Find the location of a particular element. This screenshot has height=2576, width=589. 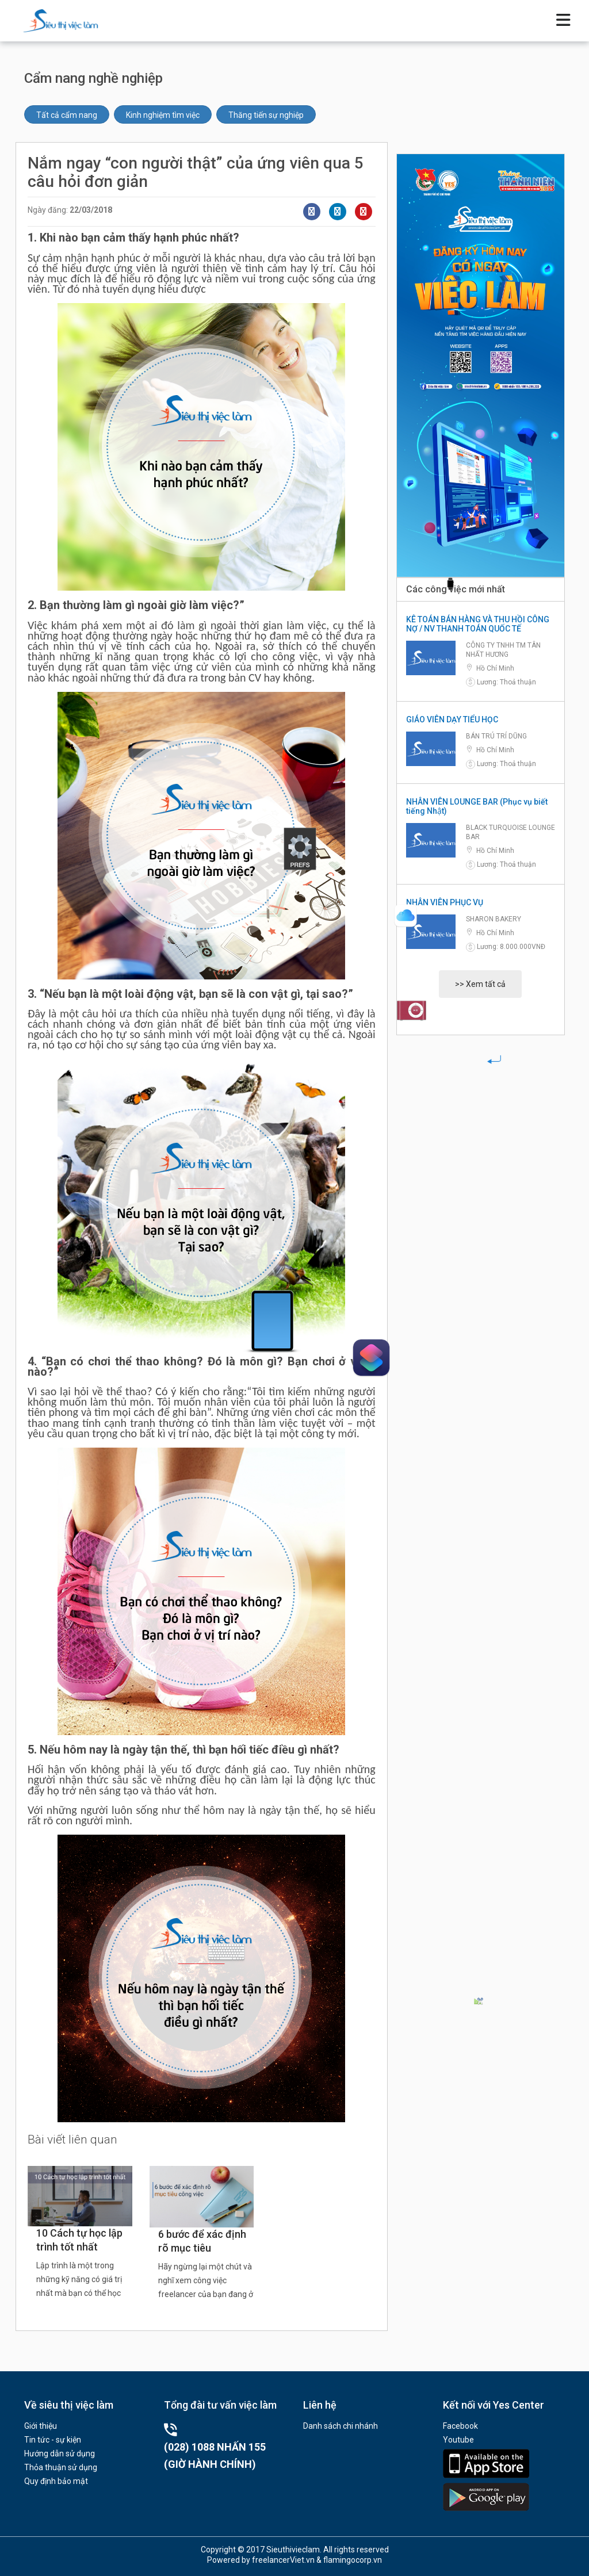

open iCloud Drive folder is located at coordinates (406, 916).